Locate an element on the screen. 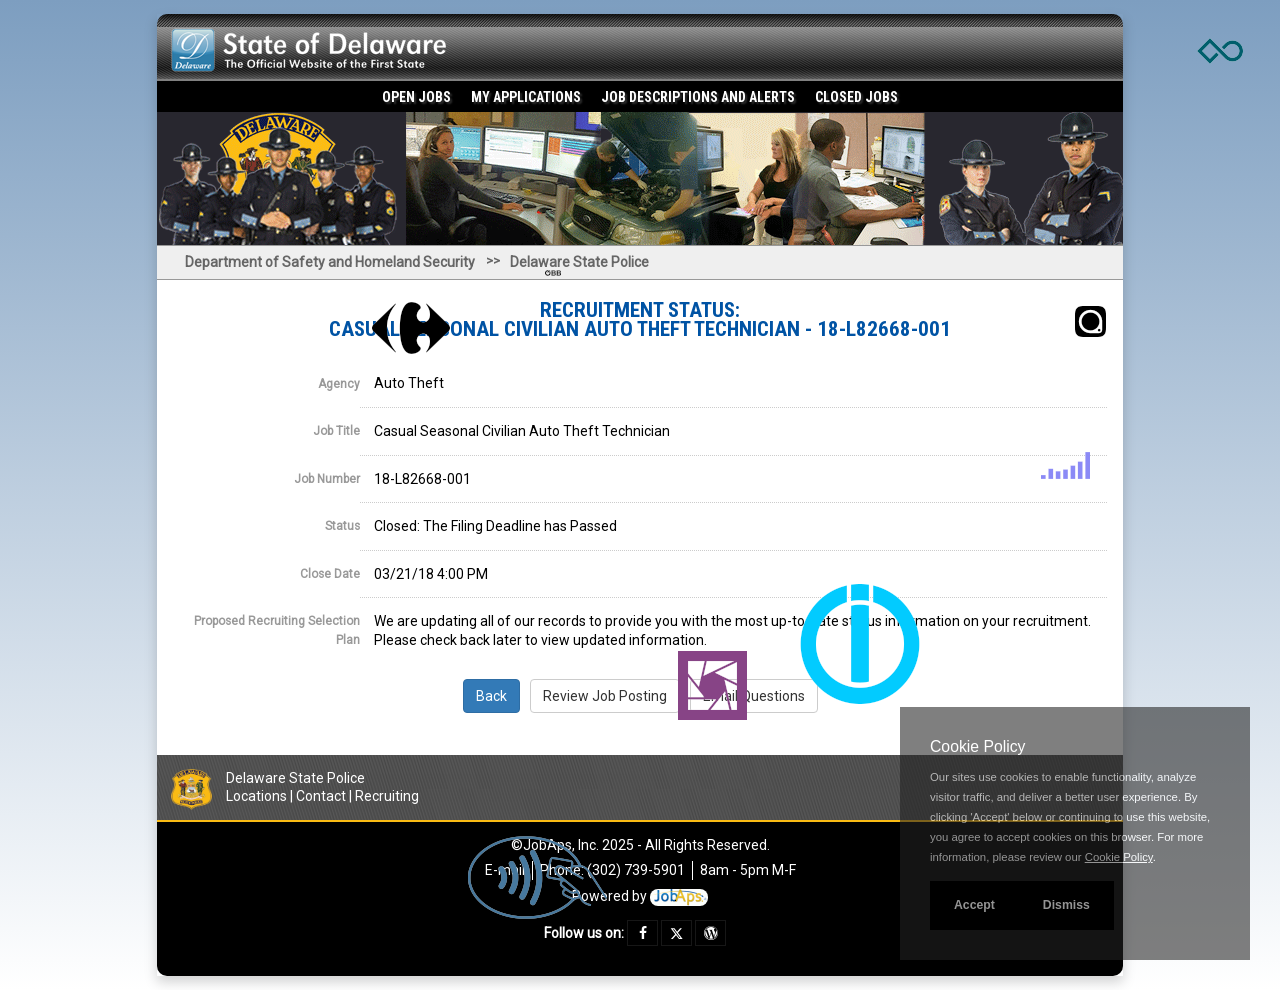  navigate to ÖBB austrian railway services is located at coordinates (553, 273).